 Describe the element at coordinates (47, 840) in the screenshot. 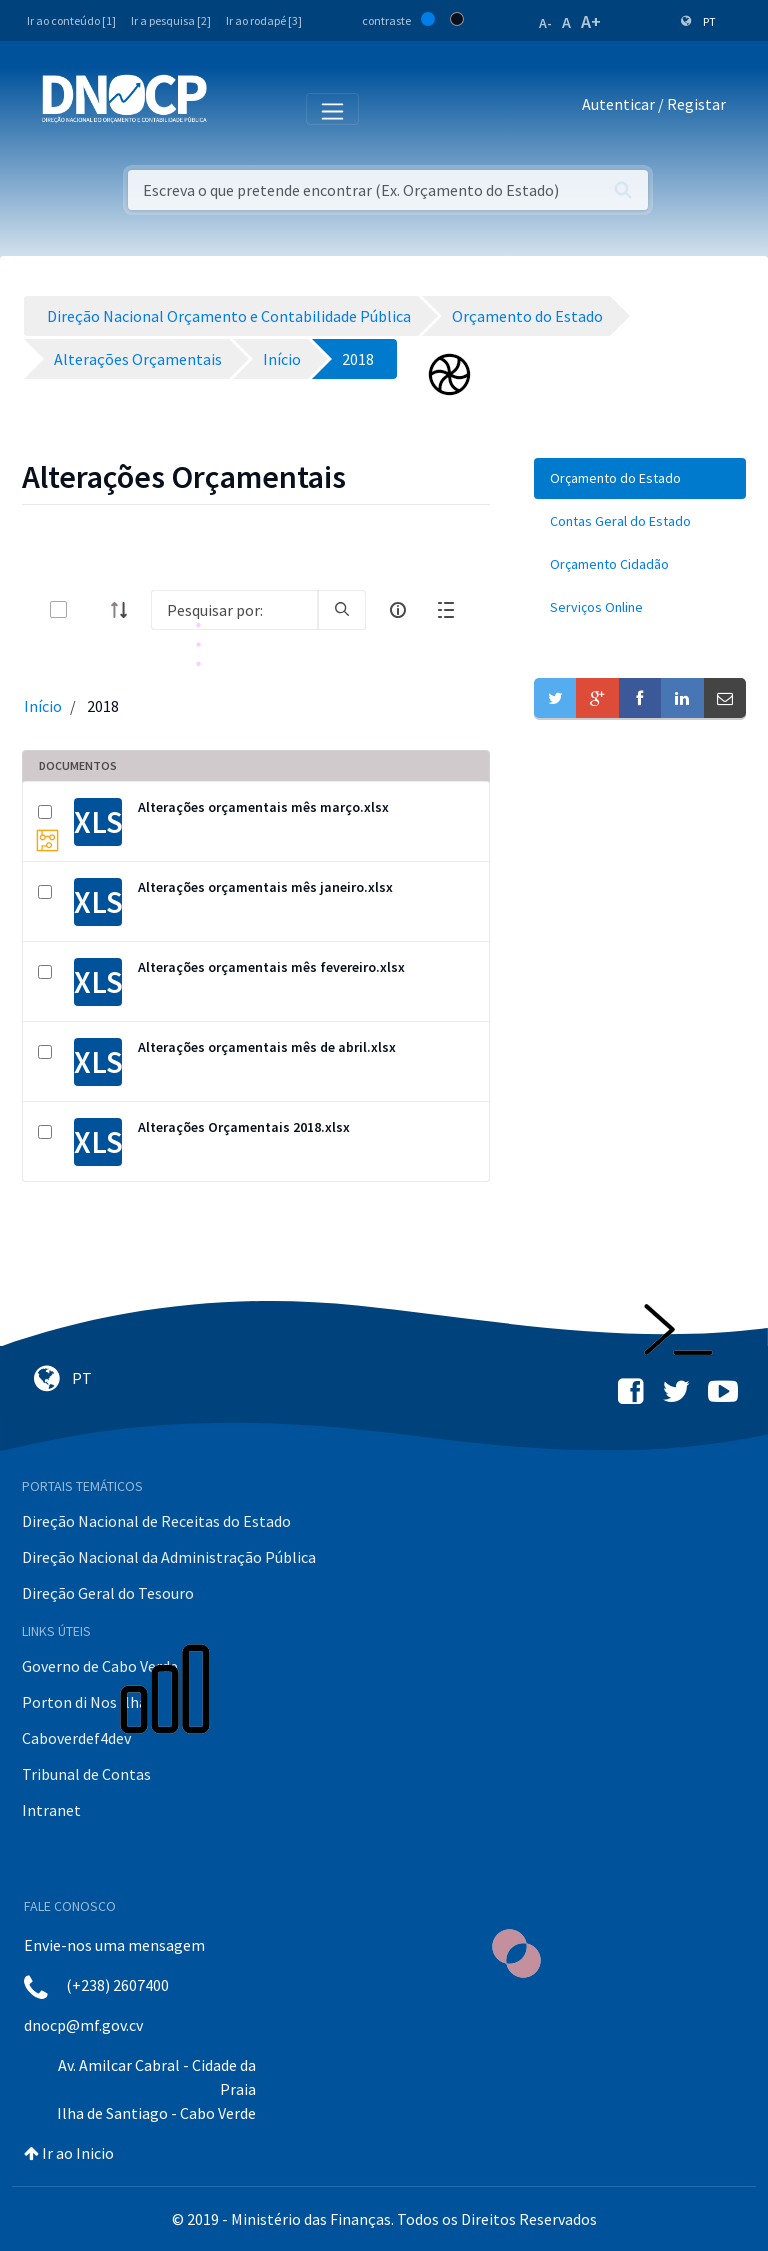

I see `view circuit board or hardware-related files` at that location.